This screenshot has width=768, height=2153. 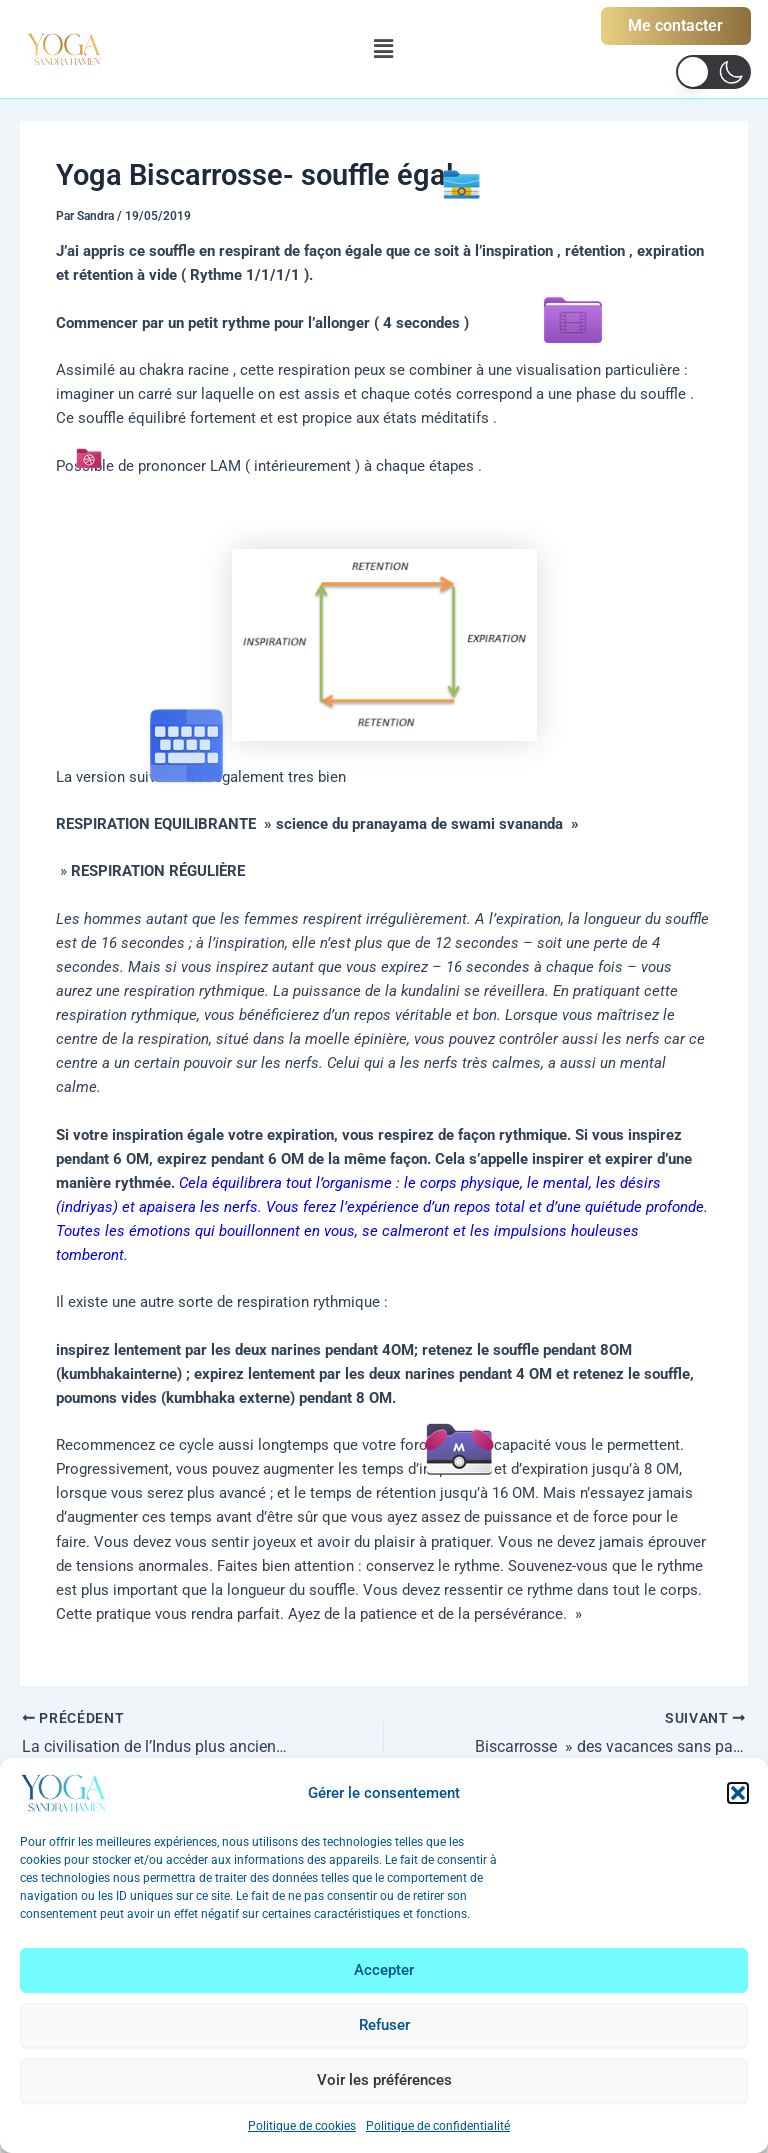 What do you see at coordinates (459, 1451) in the screenshot?
I see `folder containing pokémon master ball images or assets` at bounding box center [459, 1451].